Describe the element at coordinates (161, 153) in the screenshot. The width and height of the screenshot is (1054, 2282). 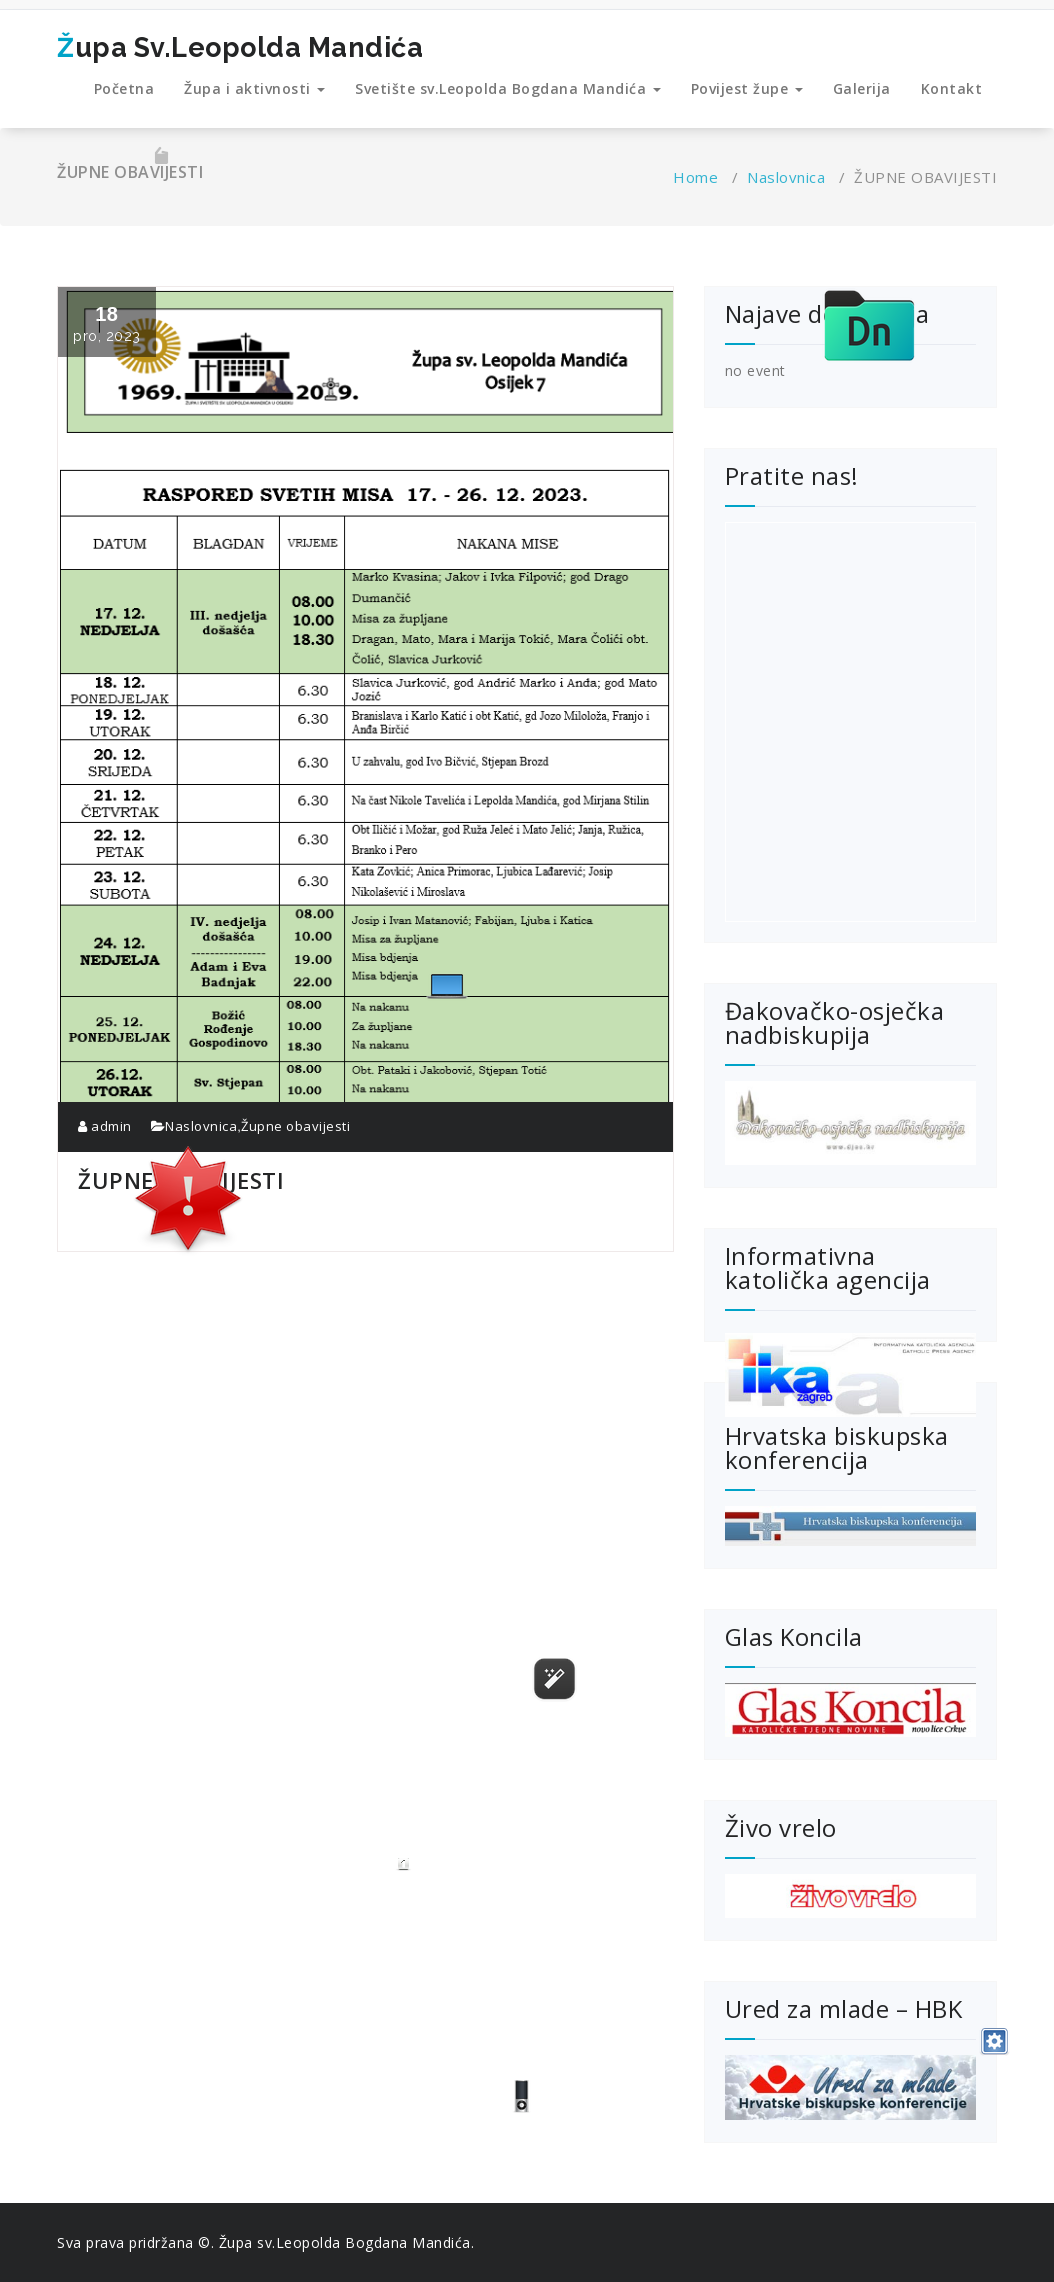
I see `indicates a compressed or archived file` at that location.